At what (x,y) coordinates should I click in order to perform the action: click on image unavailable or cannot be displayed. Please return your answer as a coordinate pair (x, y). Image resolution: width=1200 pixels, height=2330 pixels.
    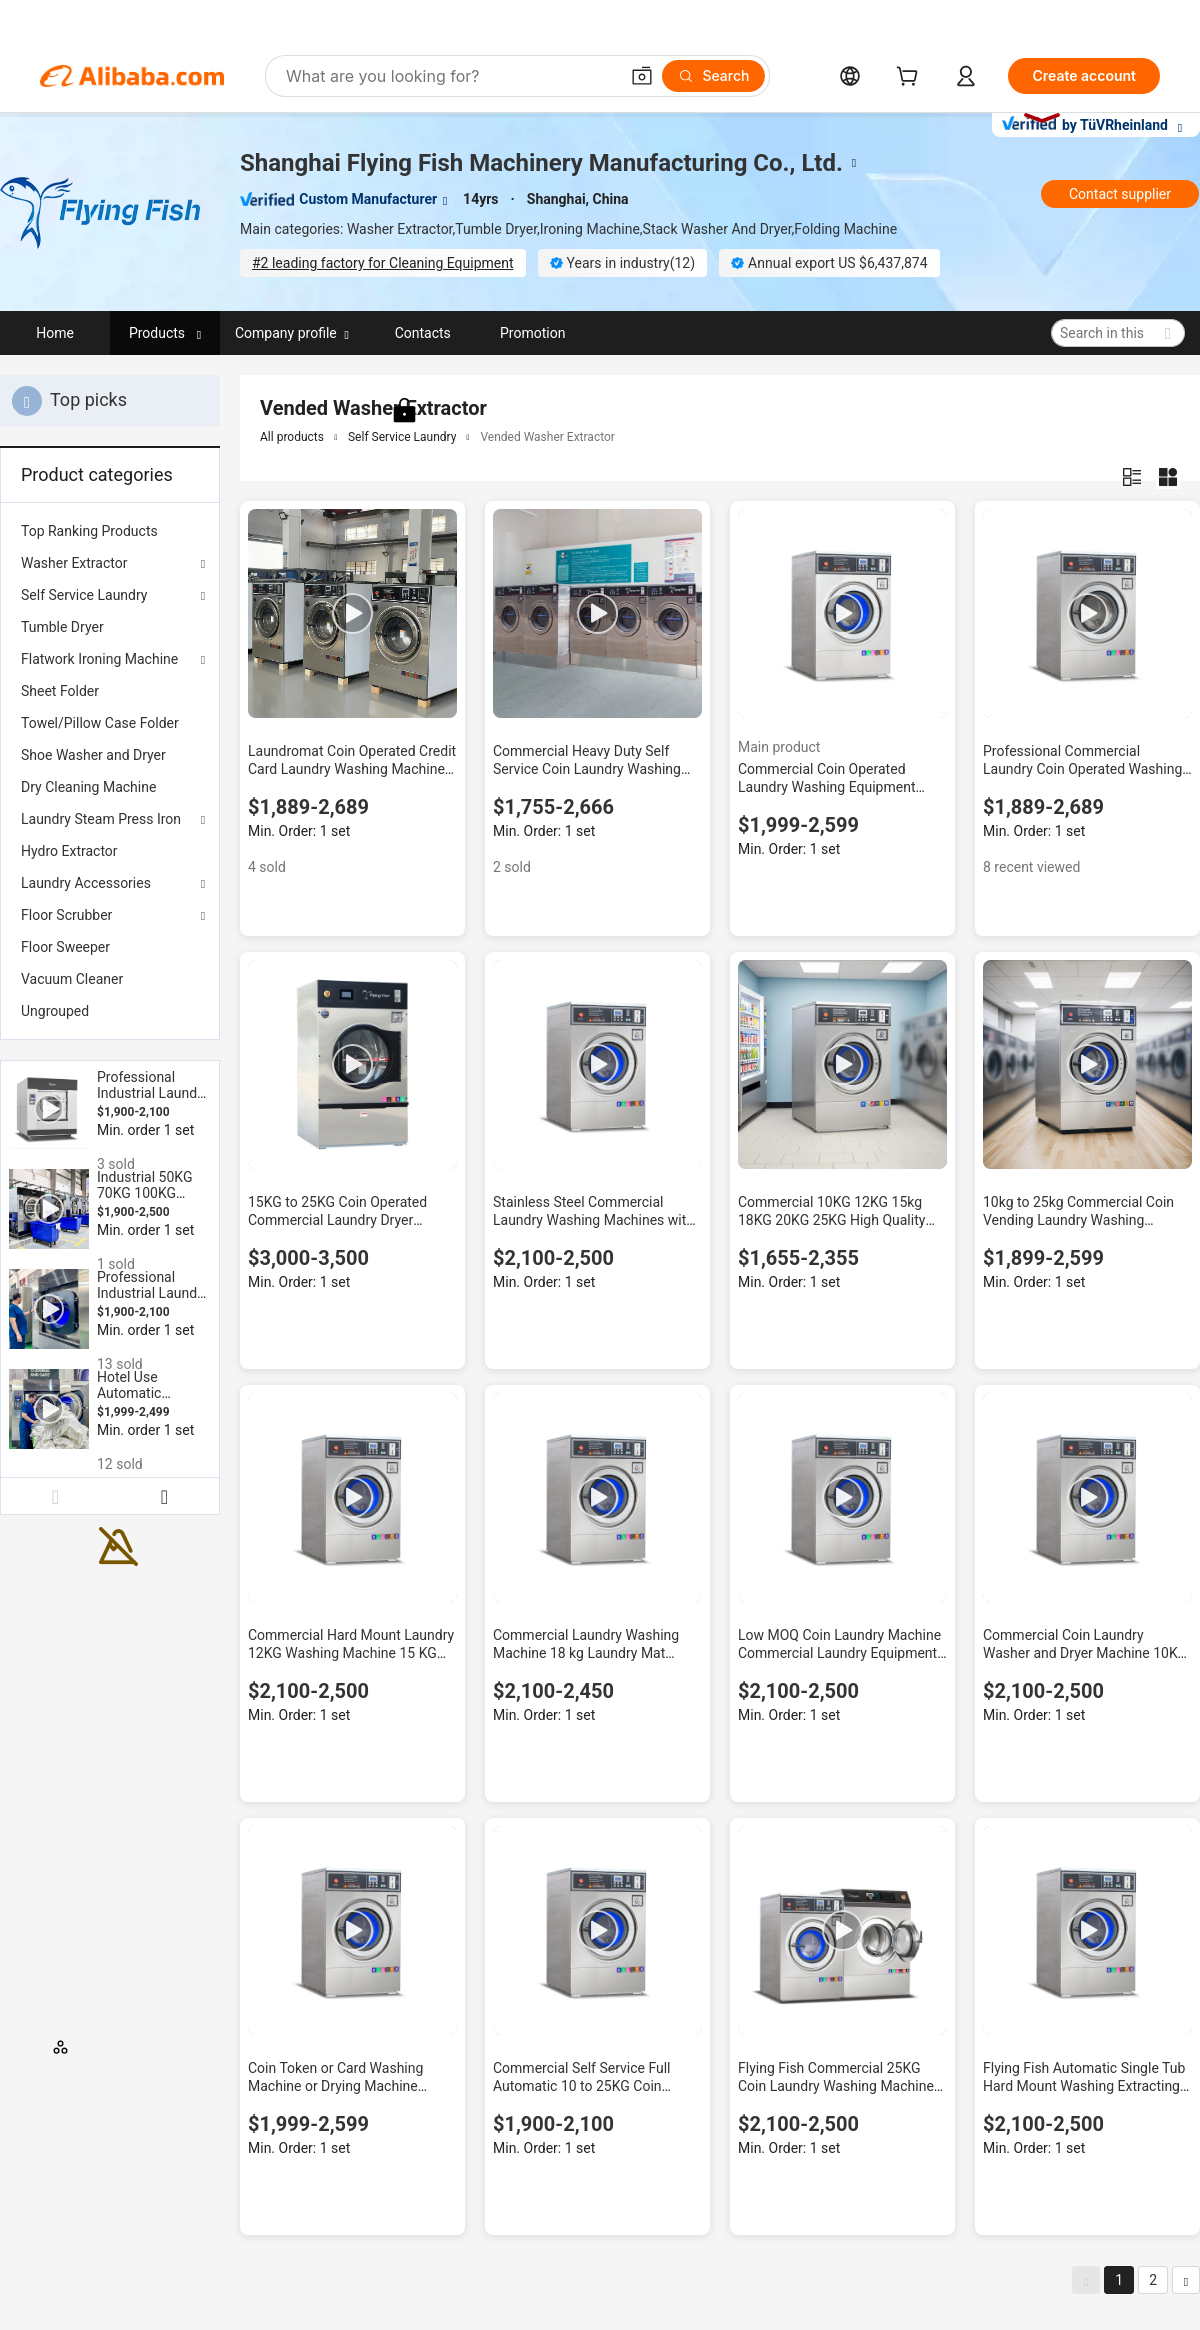
    Looking at the image, I should click on (118, 1546).